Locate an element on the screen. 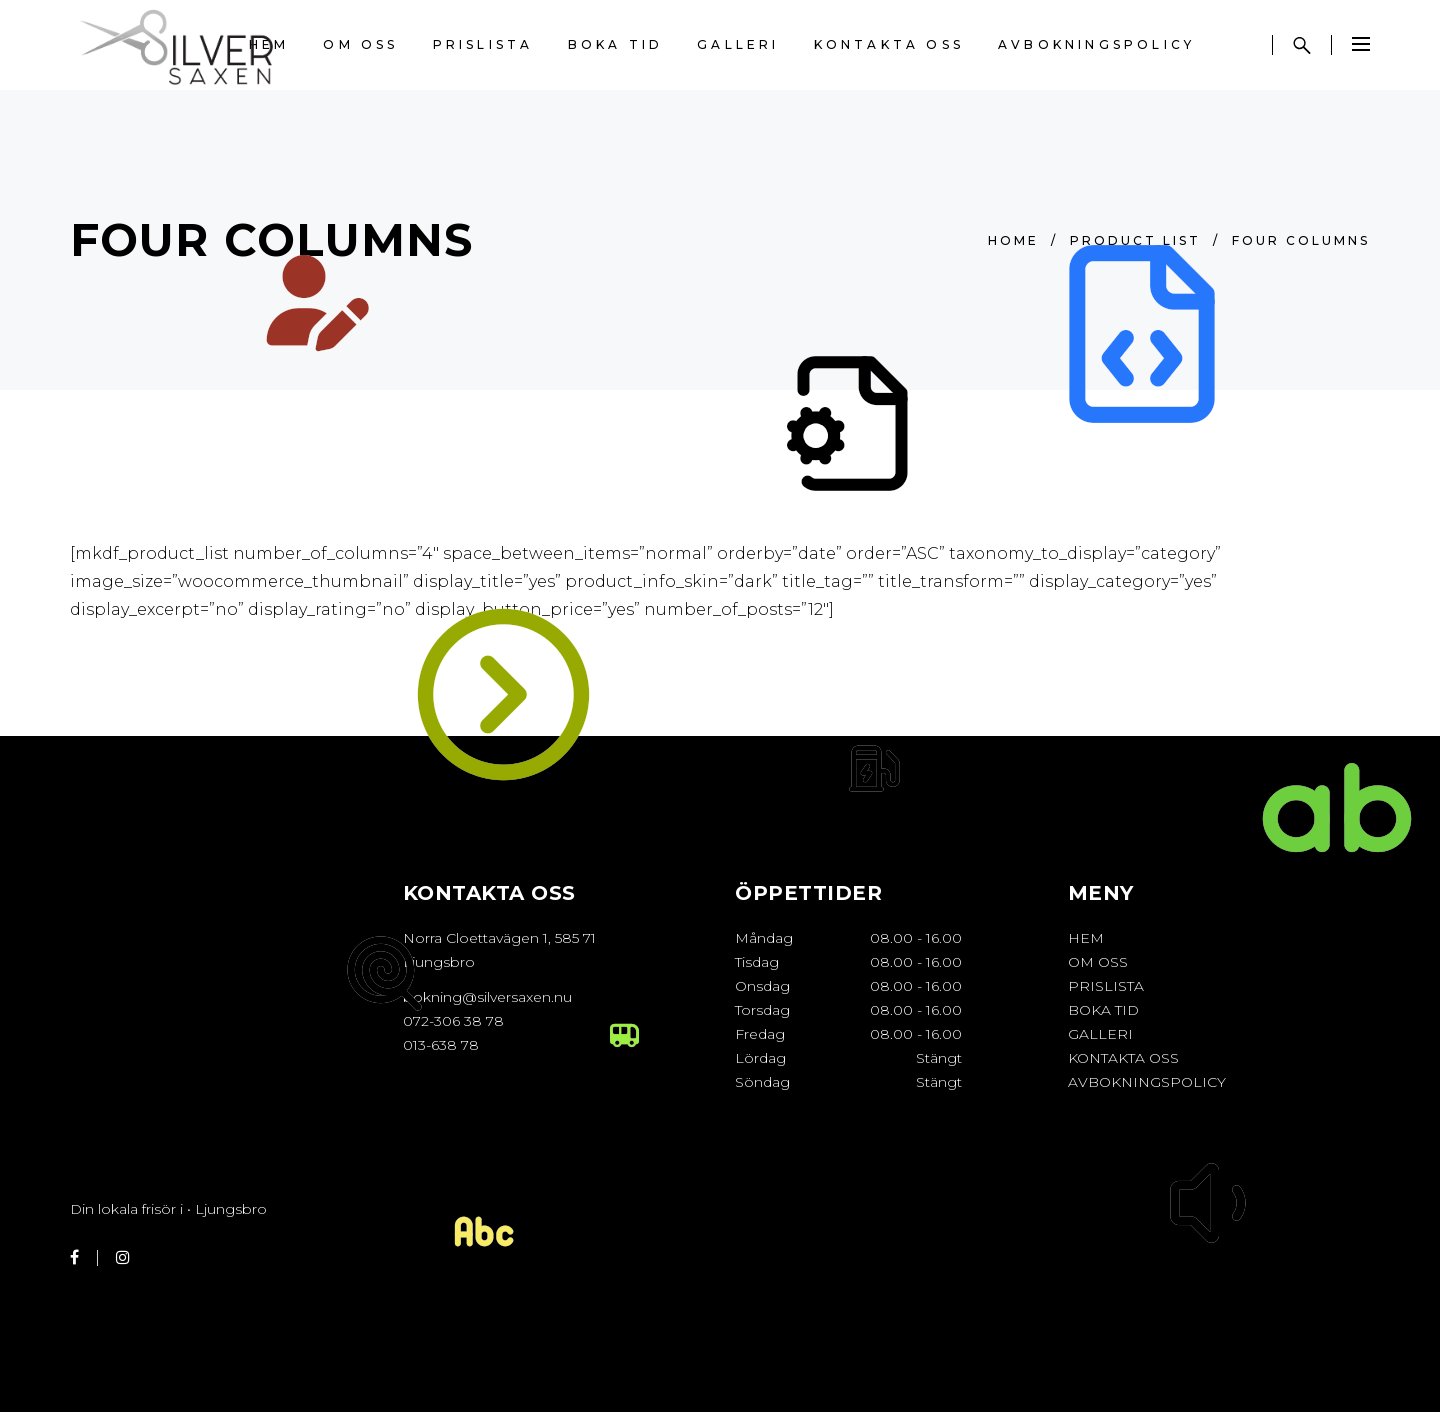  find nearby electric vehicle charging stations is located at coordinates (874, 768).